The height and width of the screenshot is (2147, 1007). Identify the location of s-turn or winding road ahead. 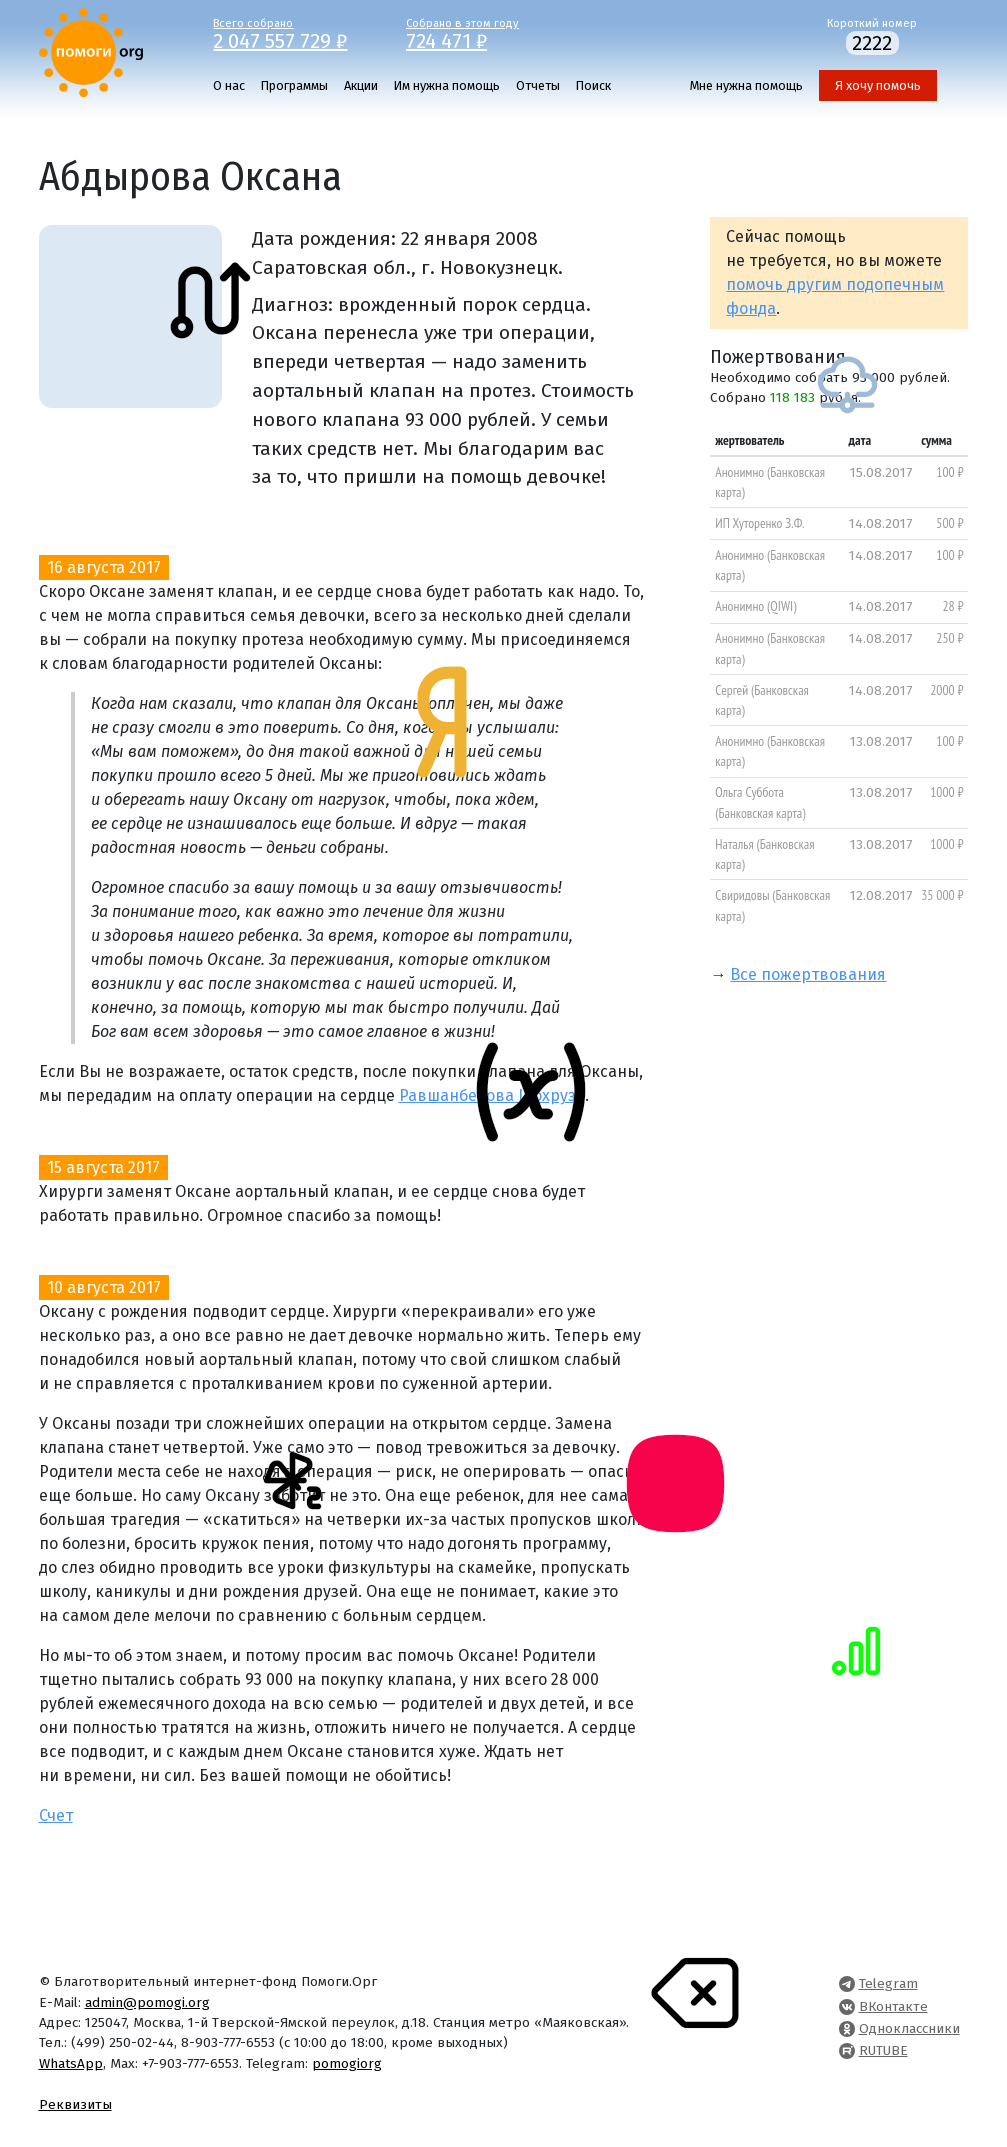
(208, 300).